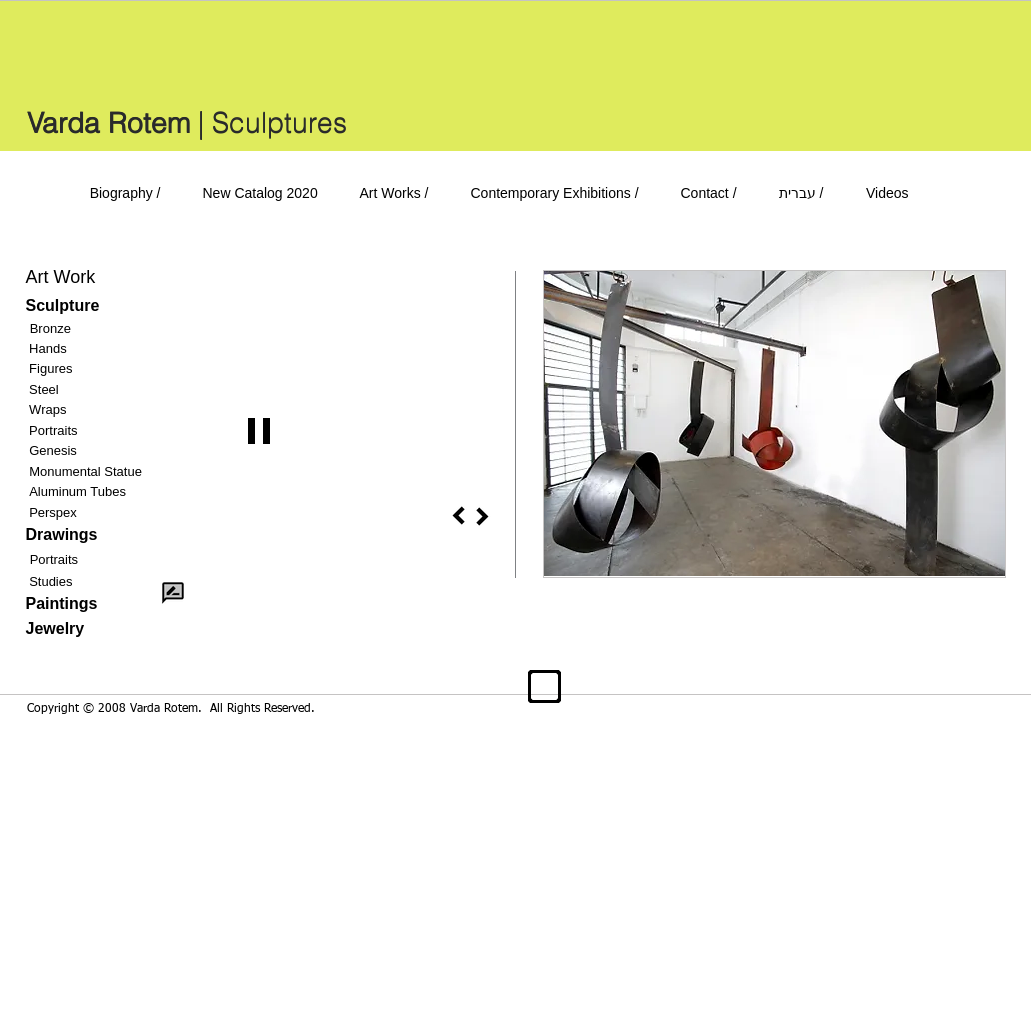  I want to click on unselected checkbox option, so click(544, 686).